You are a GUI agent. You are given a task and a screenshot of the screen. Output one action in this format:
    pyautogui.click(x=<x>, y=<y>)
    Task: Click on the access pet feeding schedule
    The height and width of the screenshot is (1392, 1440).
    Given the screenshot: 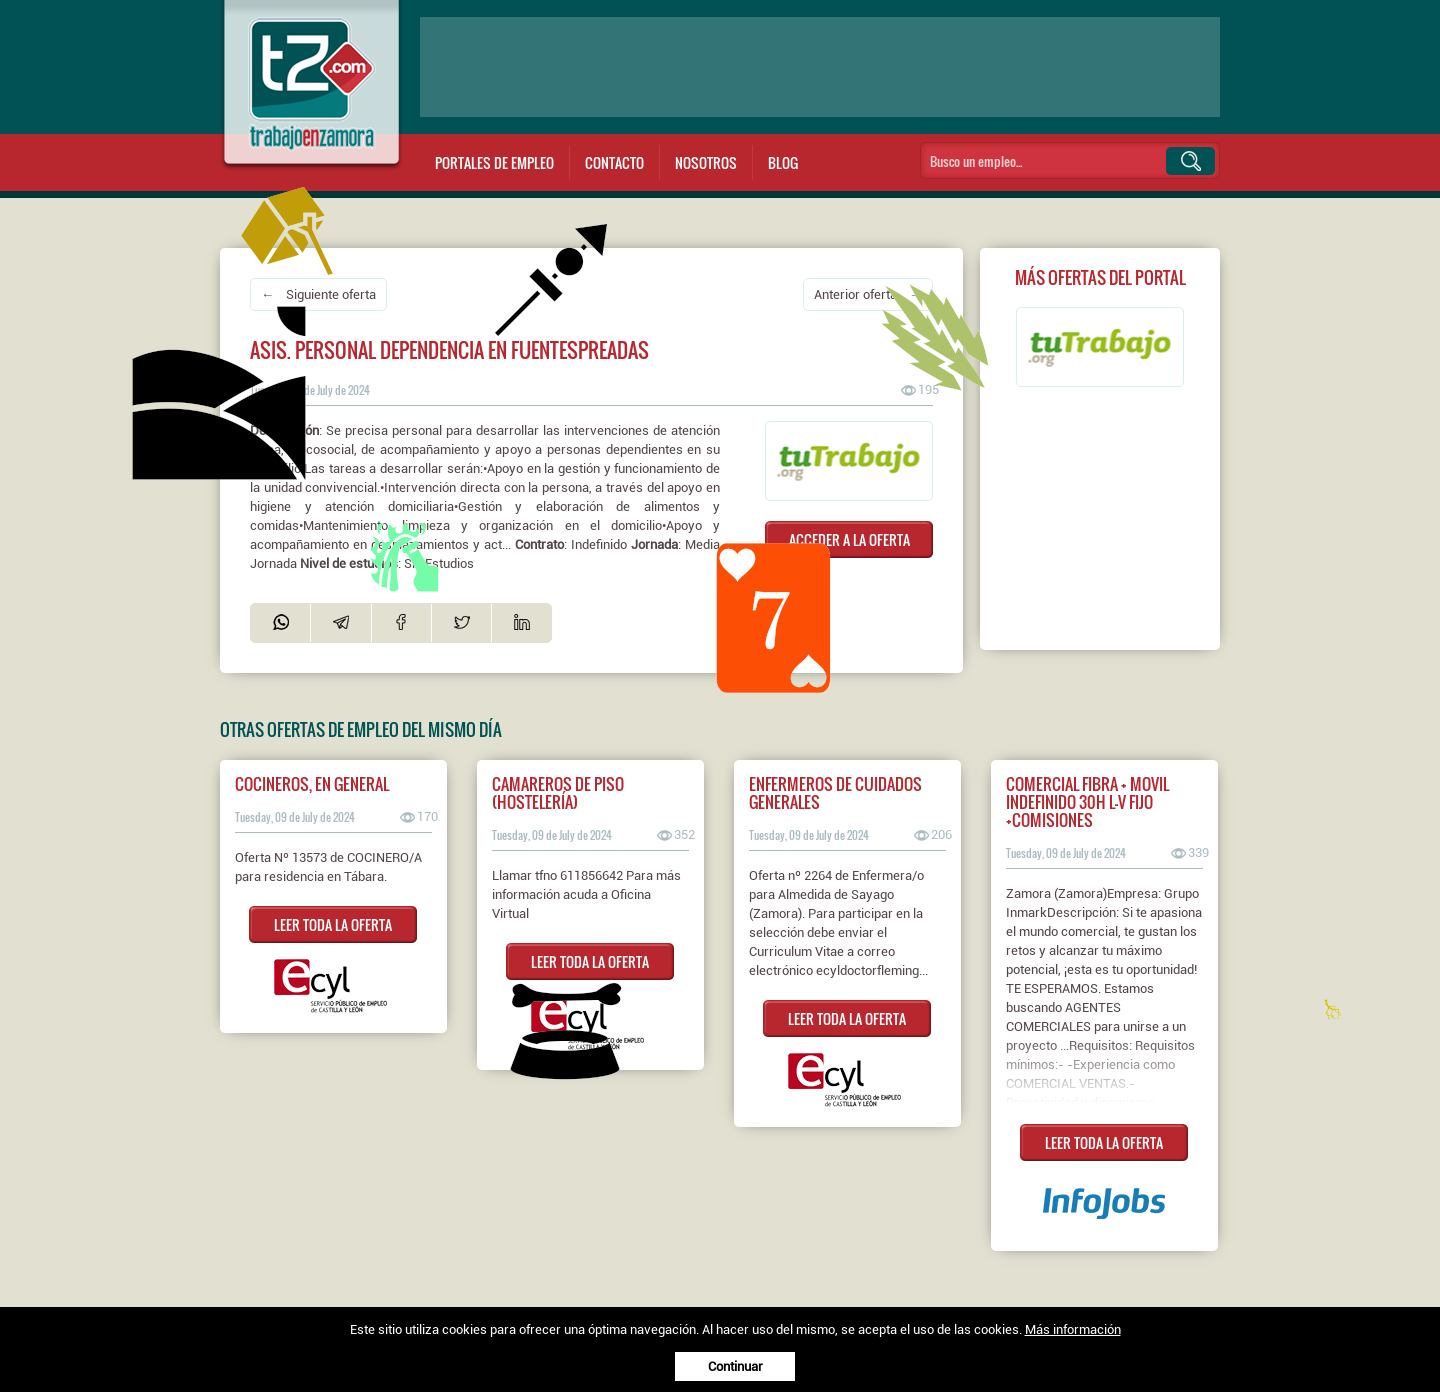 What is the action you would take?
    pyautogui.click(x=565, y=1026)
    